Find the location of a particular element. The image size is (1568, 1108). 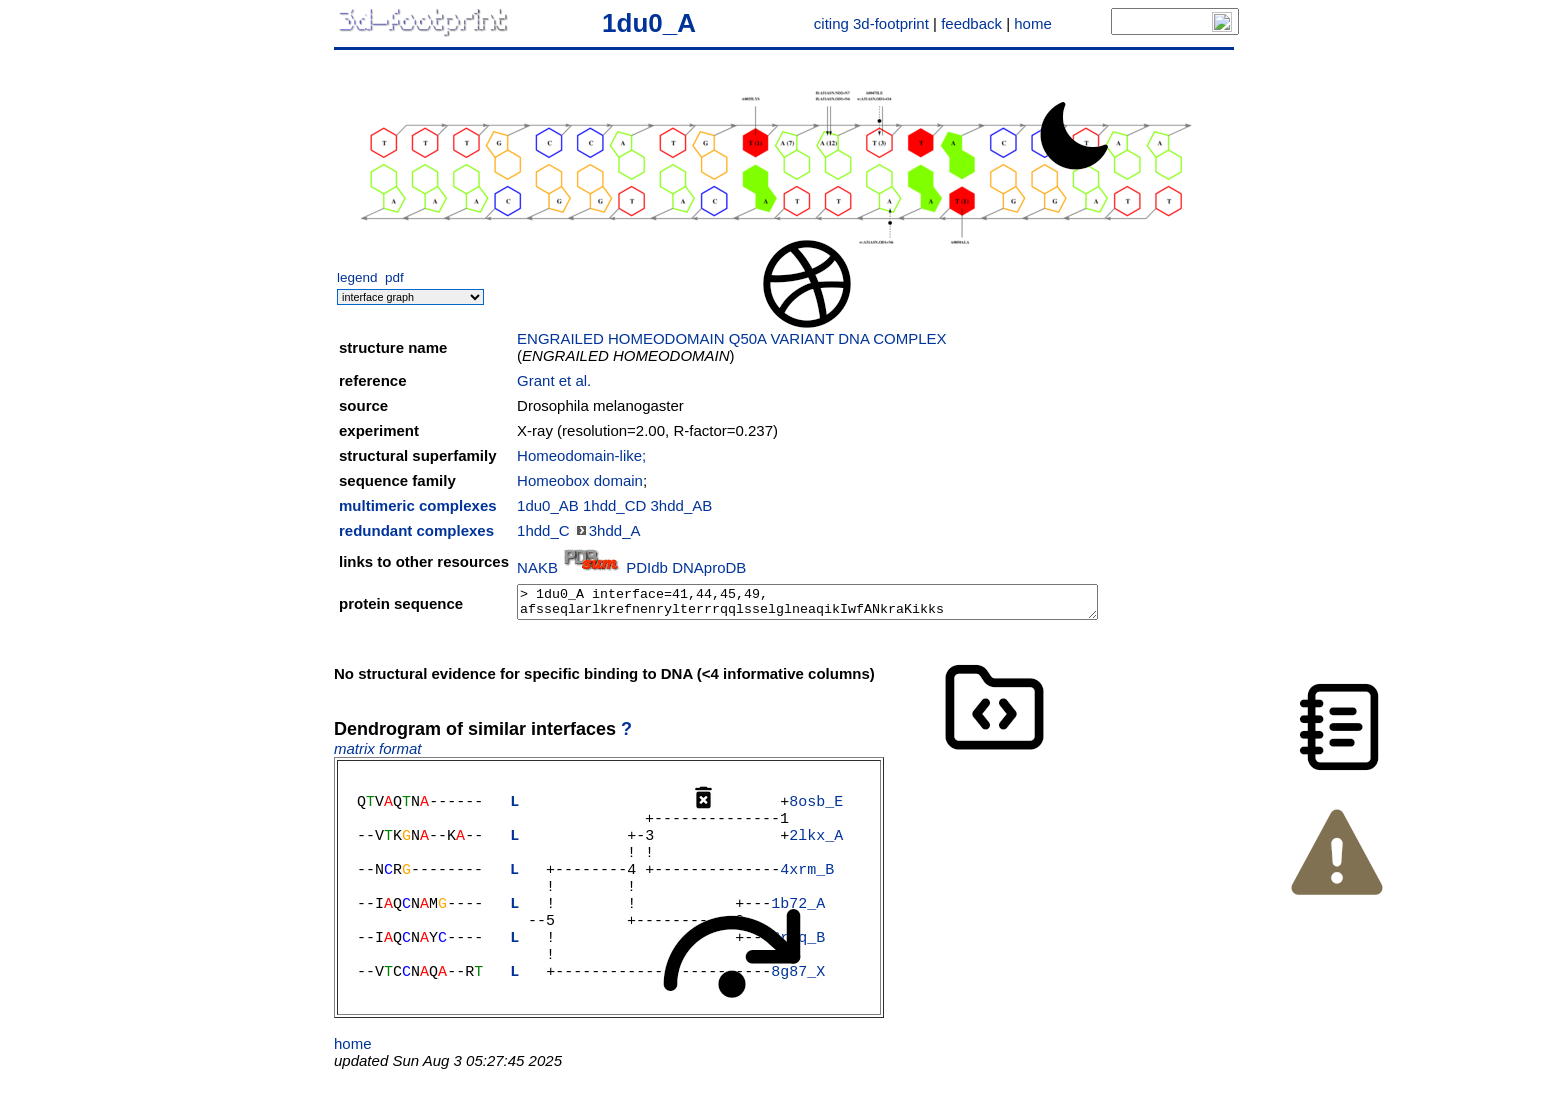

redo action with active state indicator is located at coordinates (732, 950).